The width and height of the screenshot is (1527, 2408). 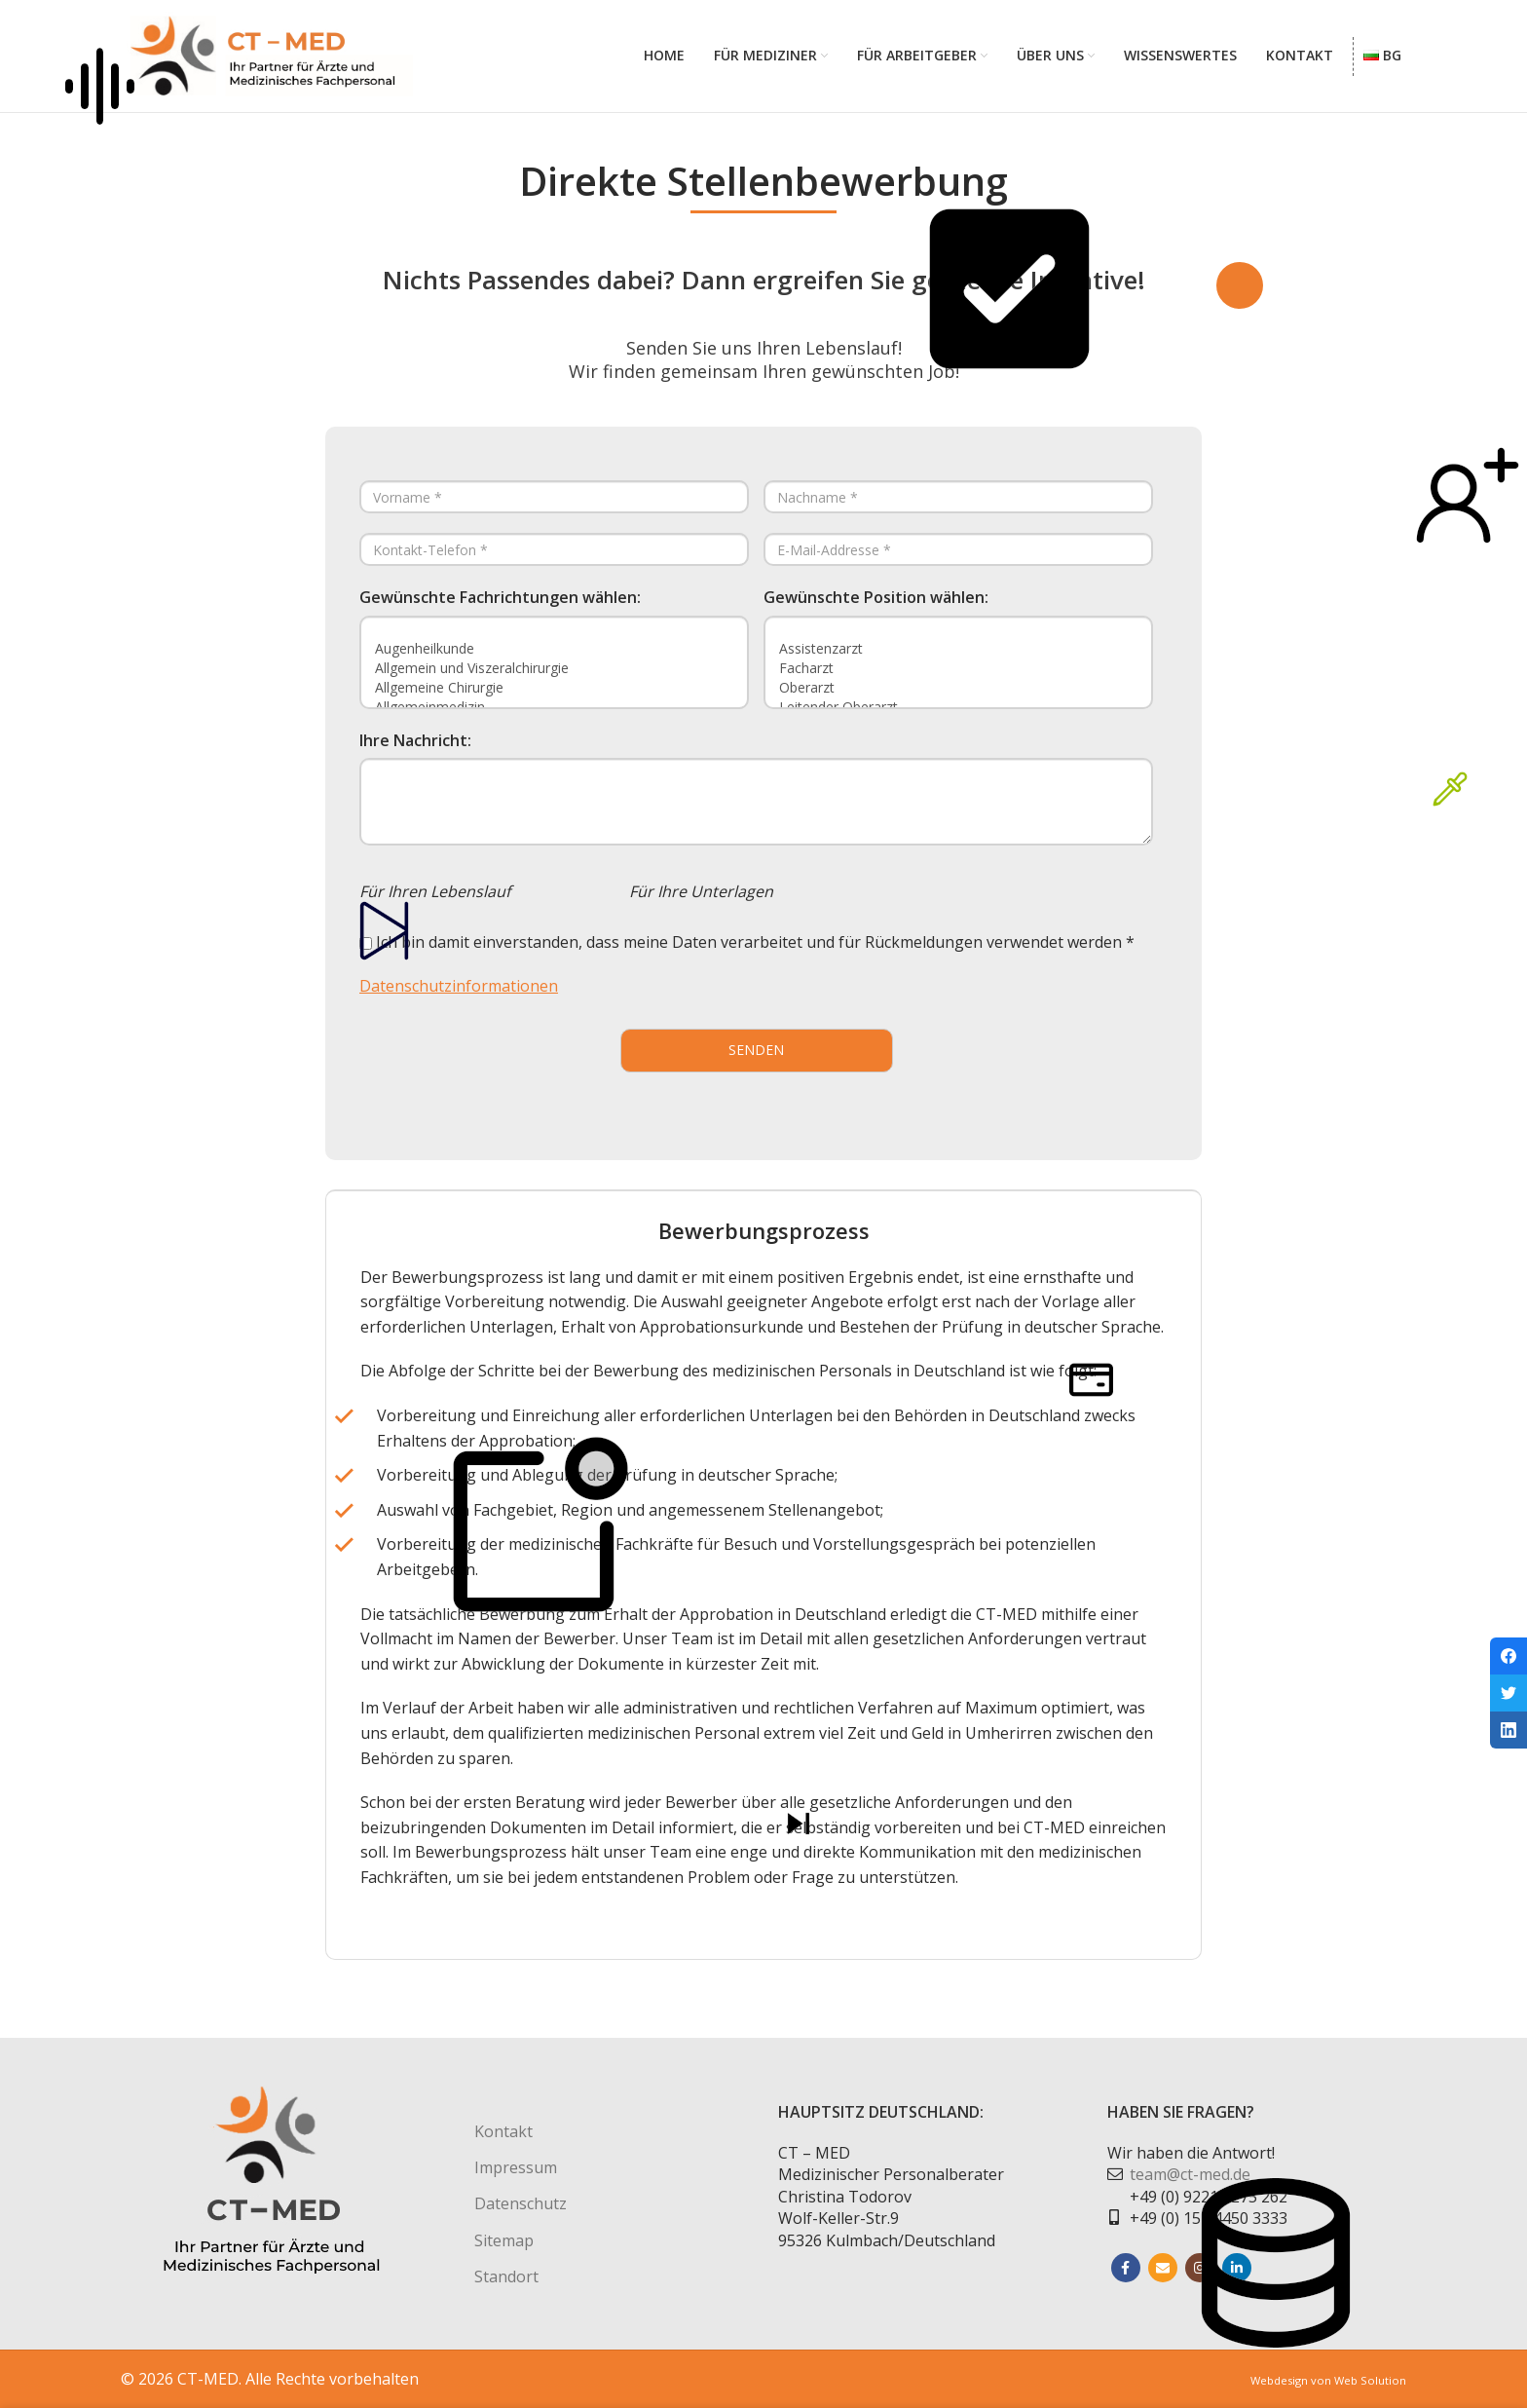 I want to click on access database settings, so click(x=1276, y=2263).